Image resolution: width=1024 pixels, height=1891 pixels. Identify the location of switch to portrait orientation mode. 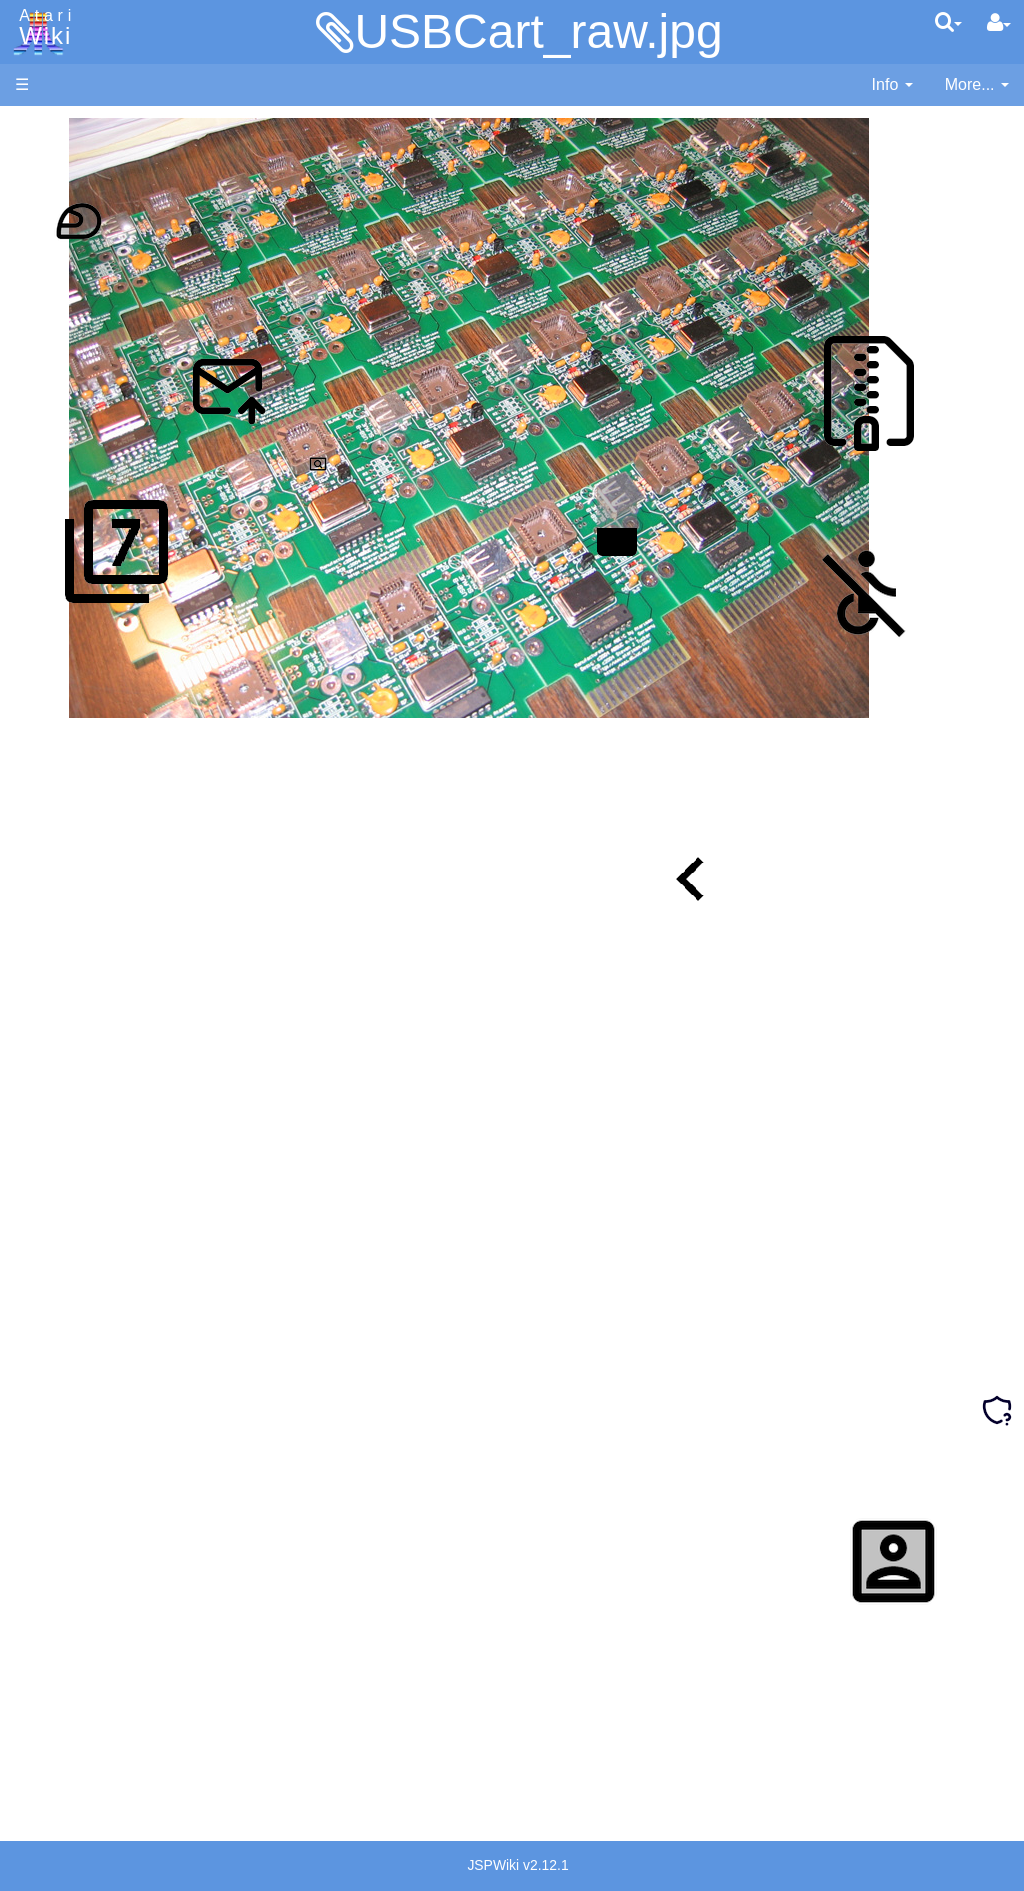
(893, 1561).